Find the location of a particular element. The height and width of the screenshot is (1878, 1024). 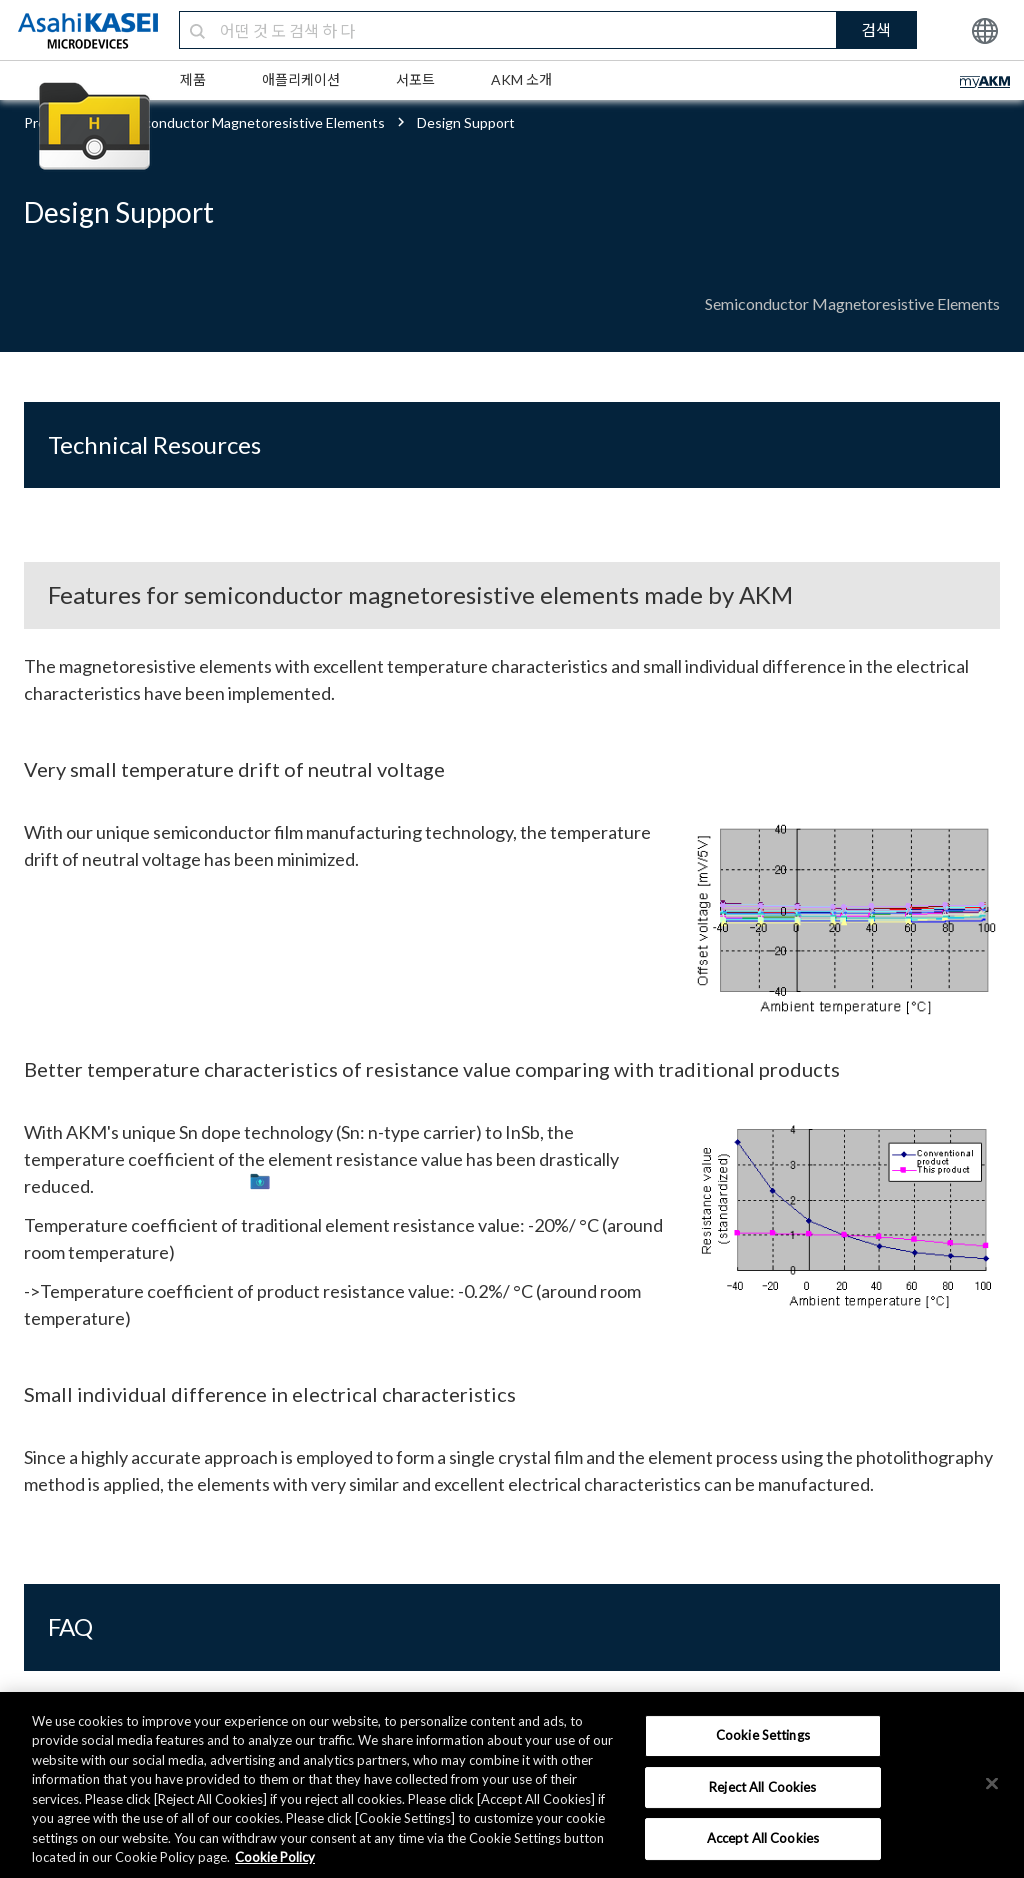

folder for pokémon ultra ball collection or related game files is located at coordinates (94, 129).